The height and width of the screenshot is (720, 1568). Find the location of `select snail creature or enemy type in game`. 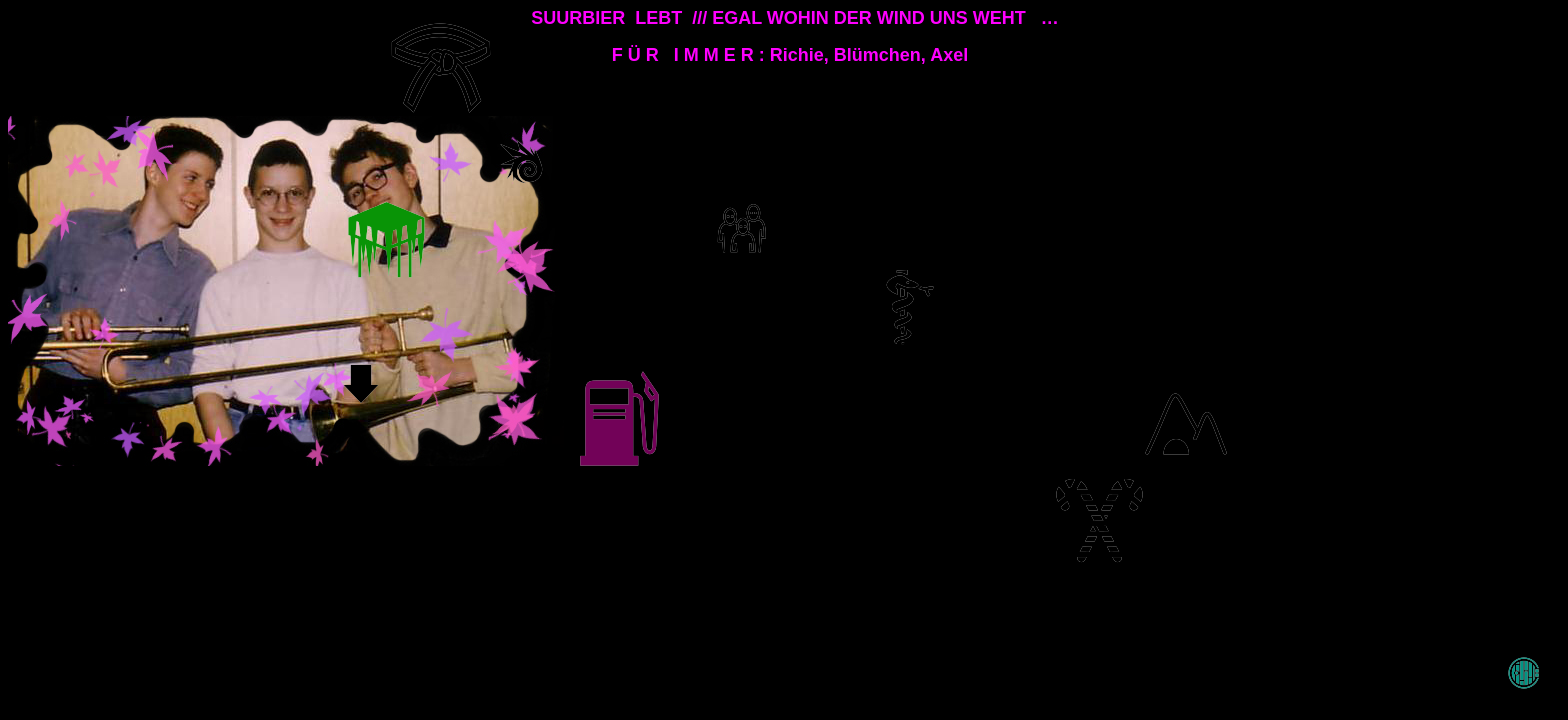

select snail creature or enemy type in game is located at coordinates (522, 161).